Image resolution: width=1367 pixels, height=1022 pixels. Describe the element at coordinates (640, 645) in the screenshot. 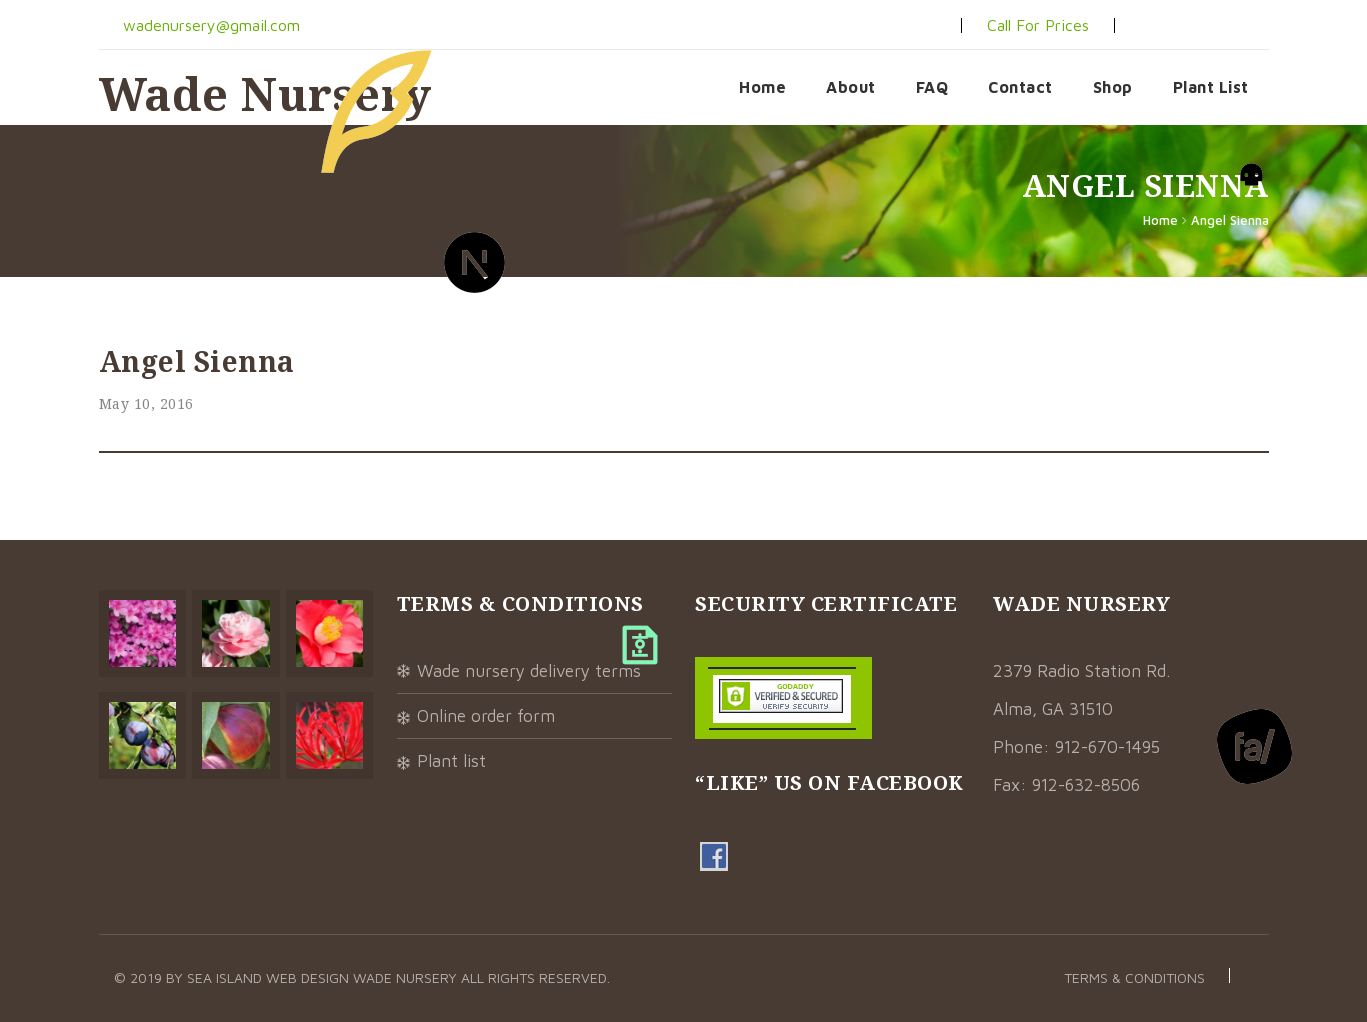

I see `open a Hangul Word Processor (.hwp) document` at that location.